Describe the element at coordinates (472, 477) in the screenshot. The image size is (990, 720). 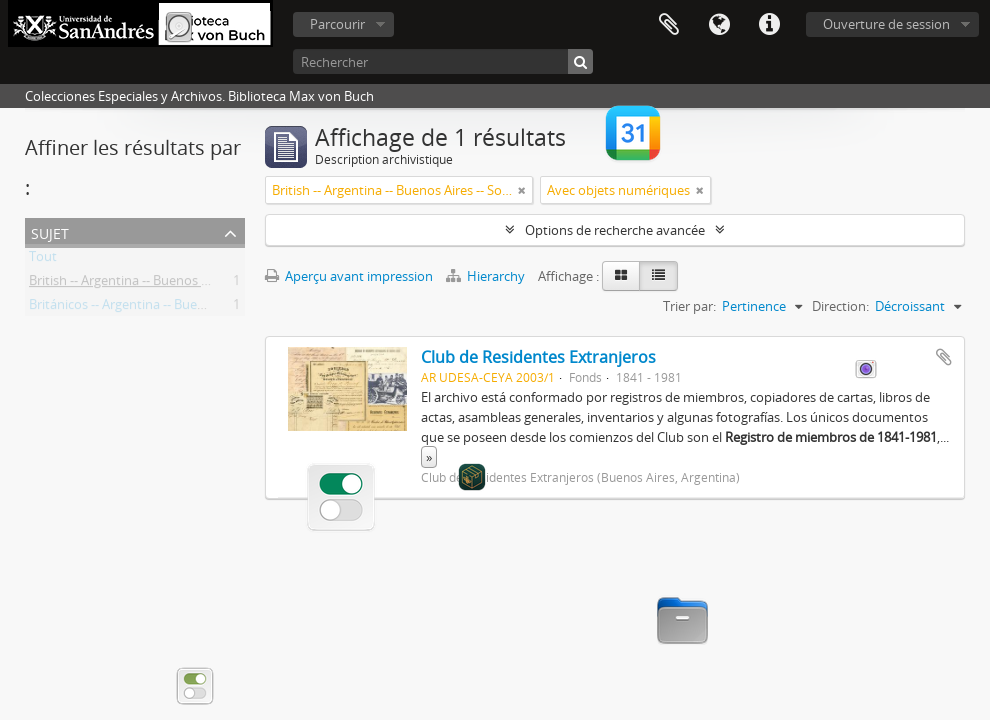
I see `open bee package manager application` at that location.